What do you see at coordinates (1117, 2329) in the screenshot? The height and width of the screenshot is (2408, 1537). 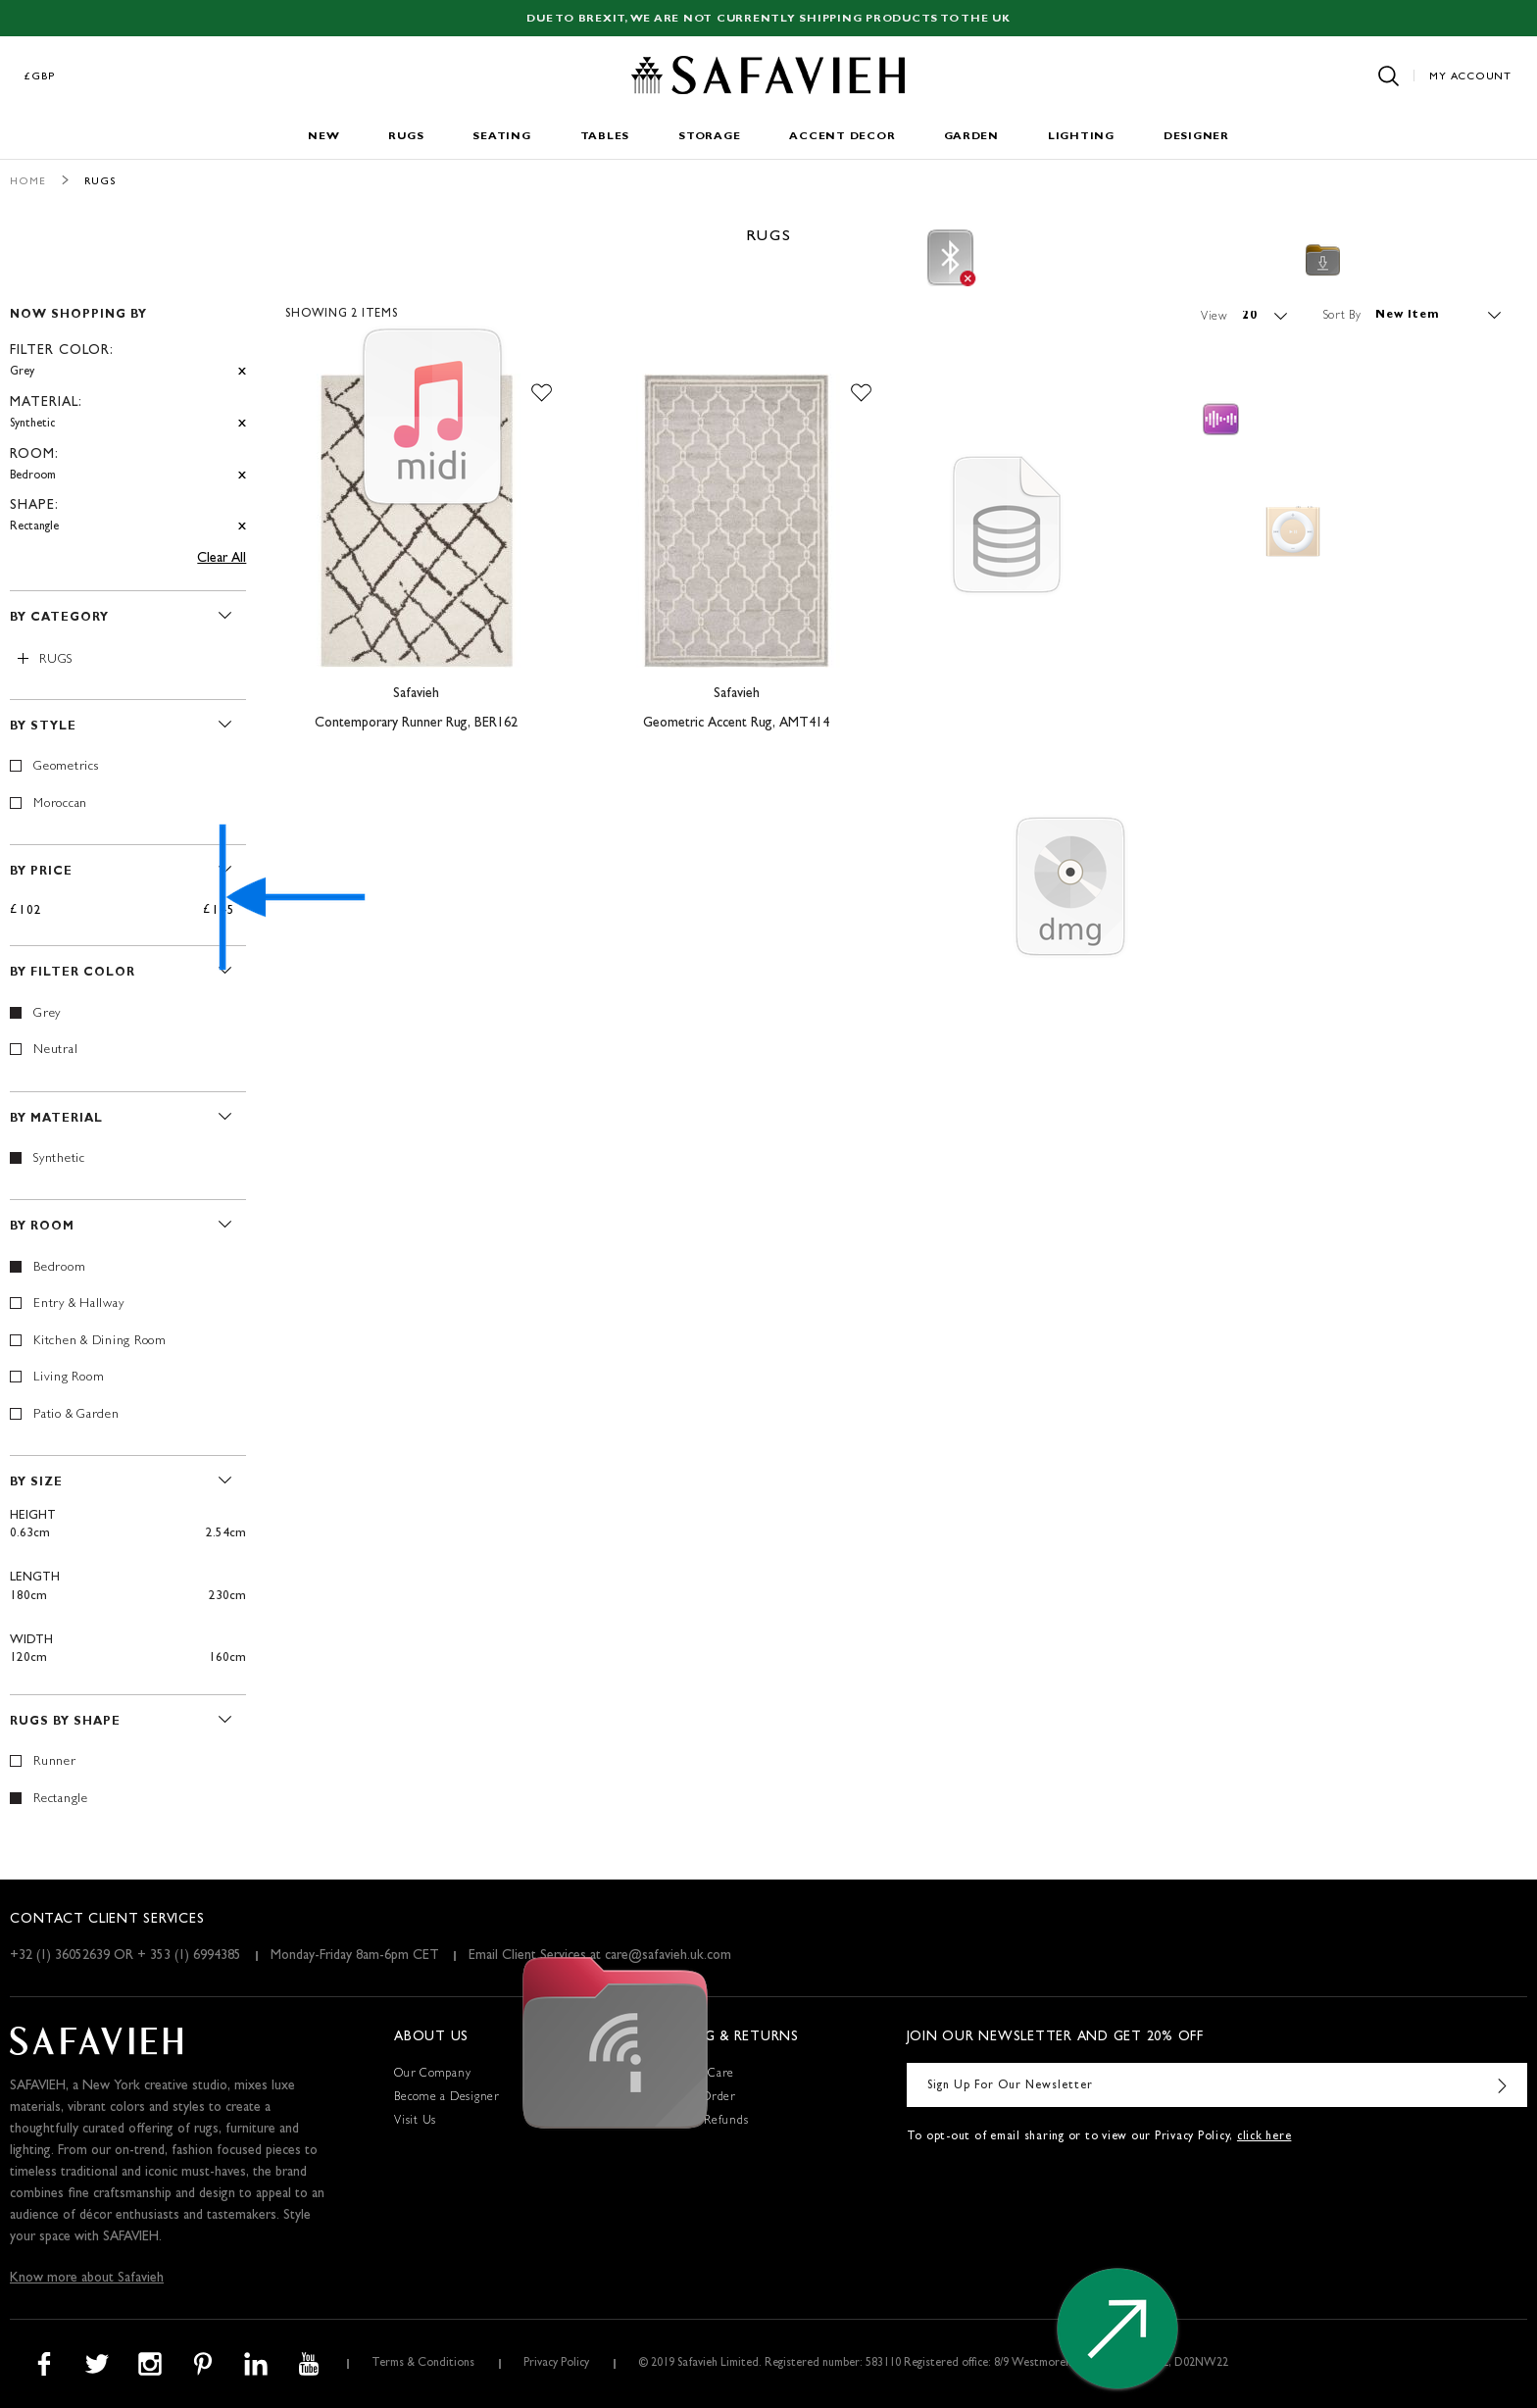 I see `indicates a symbolic link or shortcut to another file` at bounding box center [1117, 2329].